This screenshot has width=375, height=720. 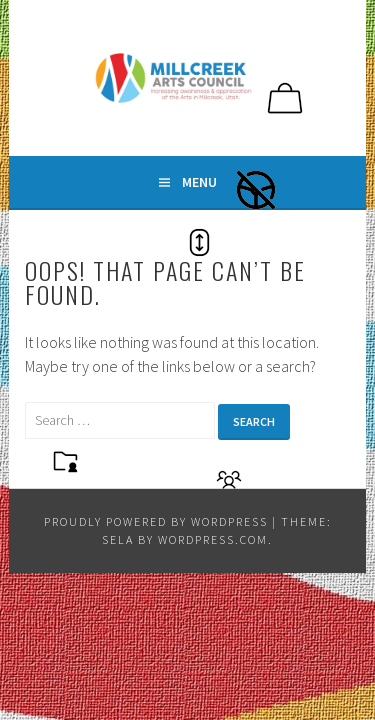 What do you see at coordinates (285, 100) in the screenshot?
I see `view your shopping bag` at bounding box center [285, 100].